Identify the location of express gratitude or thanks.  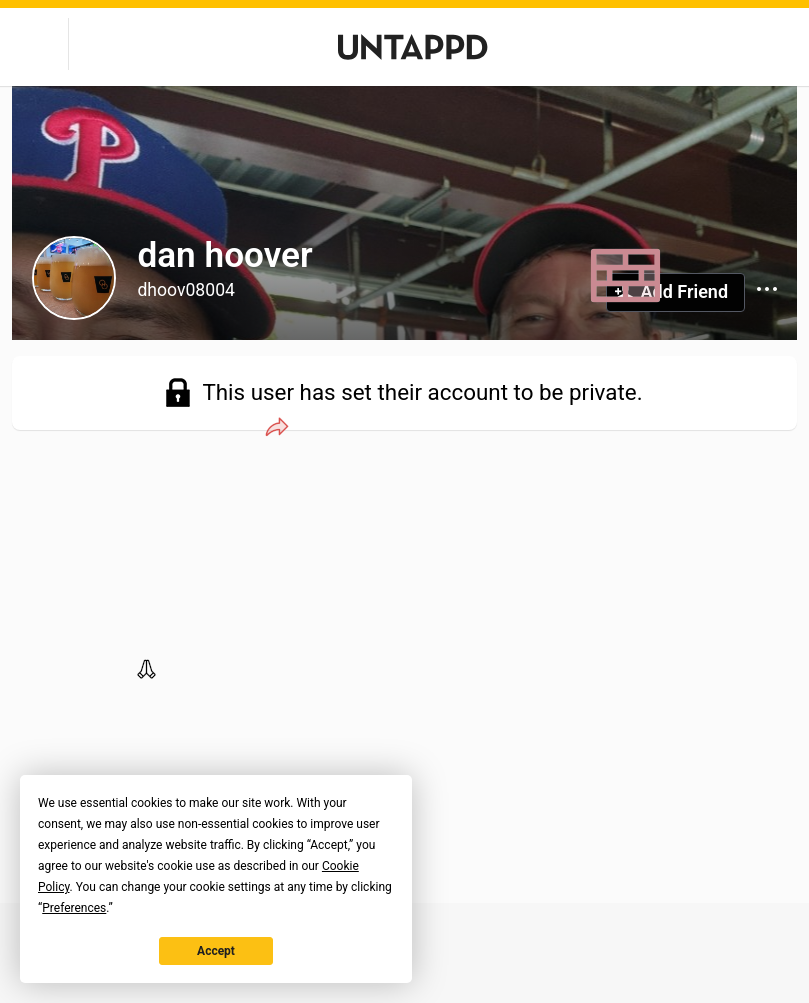
(146, 669).